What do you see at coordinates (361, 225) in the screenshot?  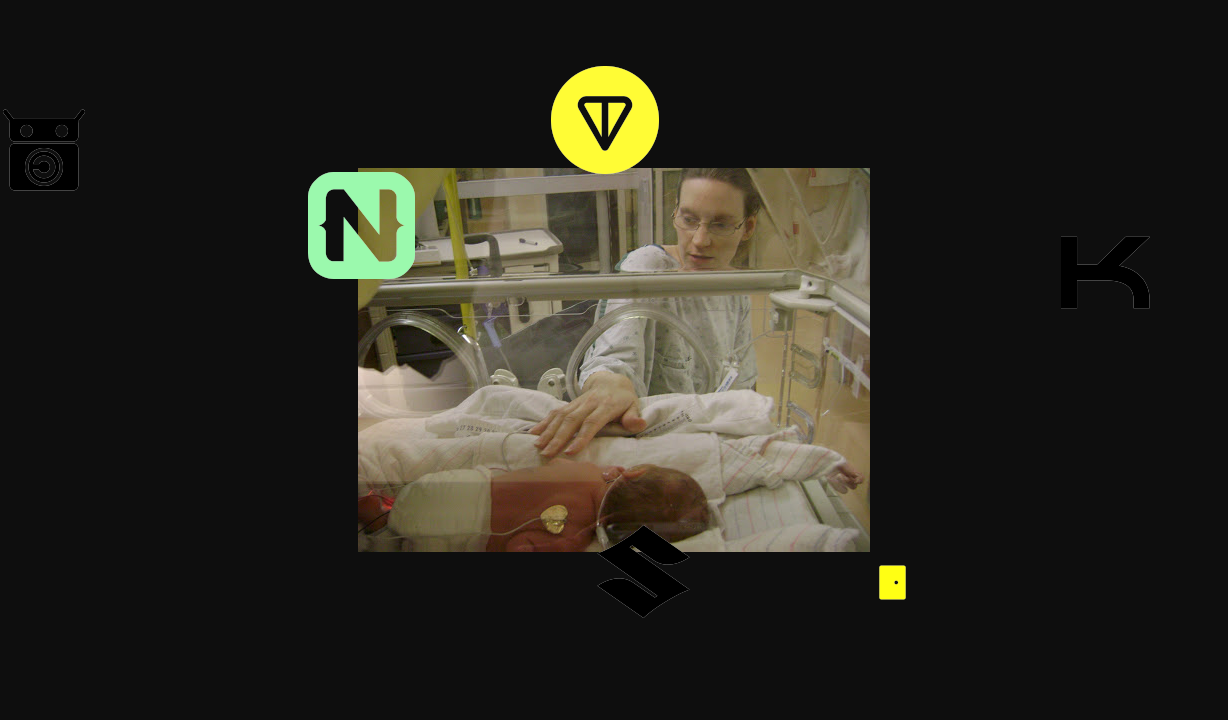 I see `nativescript app or framework logo` at bounding box center [361, 225].